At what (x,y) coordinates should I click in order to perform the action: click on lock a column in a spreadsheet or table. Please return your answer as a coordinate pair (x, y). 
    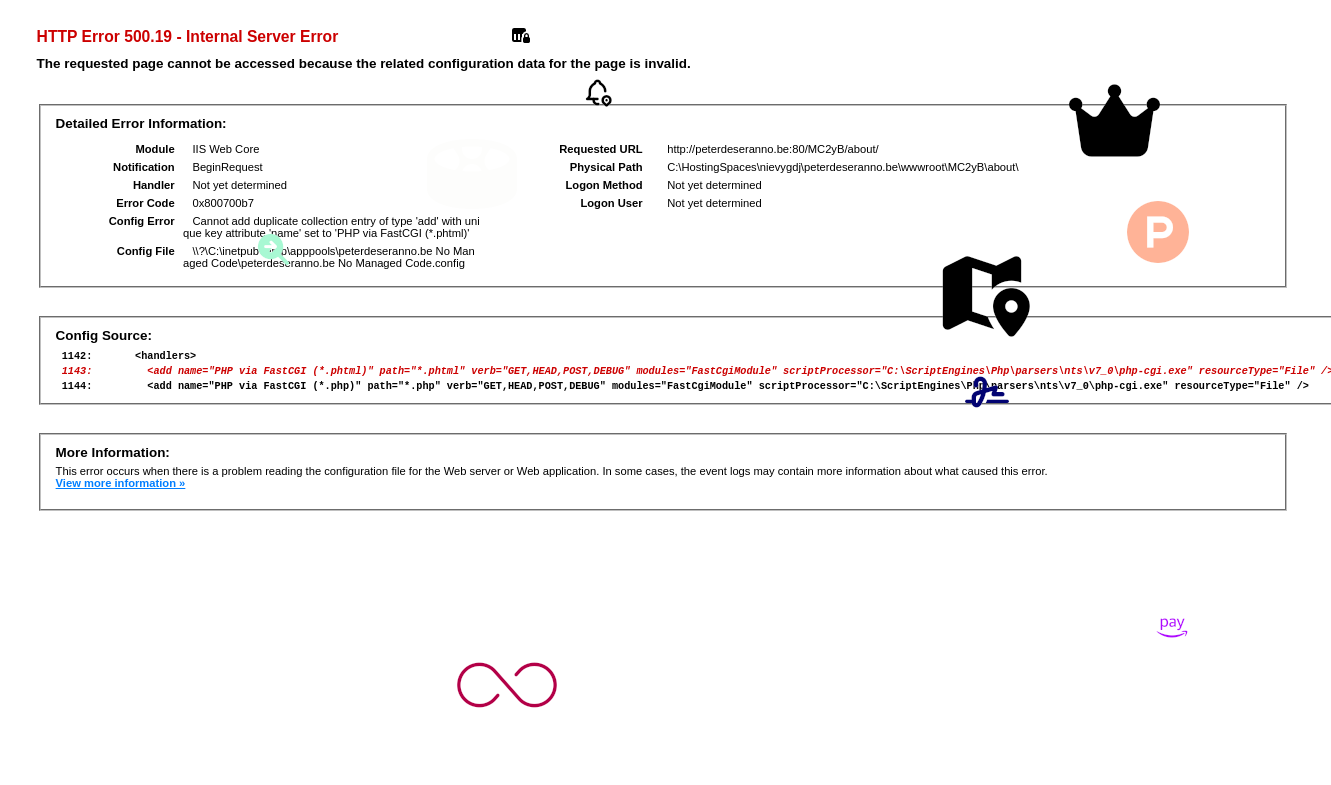
    Looking at the image, I should click on (520, 35).